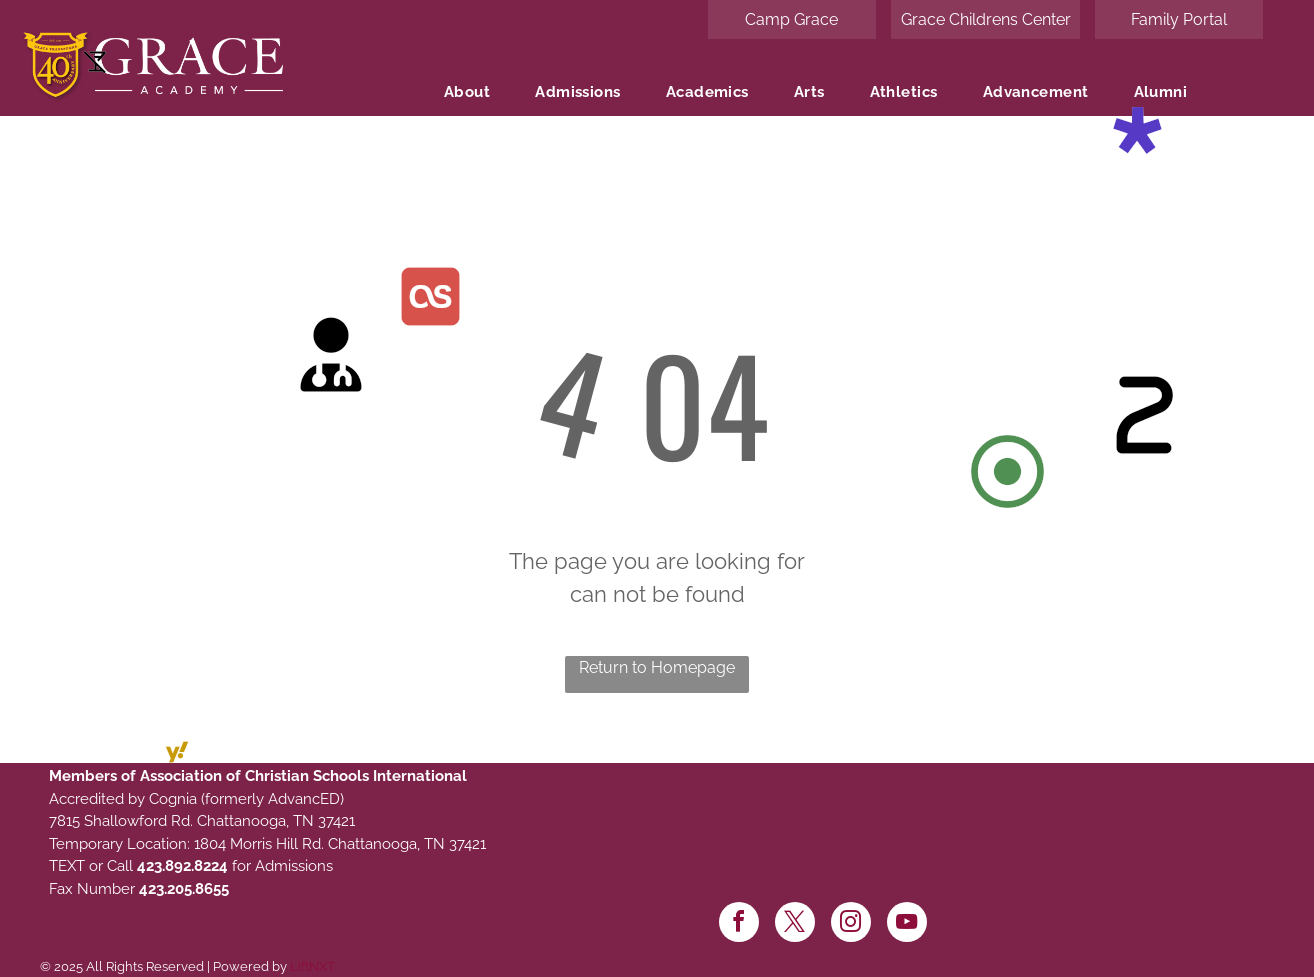 The width and height of the screenshot is (1314, 977). Describe the element at coordinates (1144, 415) in the screenshot. I see `indicates the number 2 or second item in a list` at that location.